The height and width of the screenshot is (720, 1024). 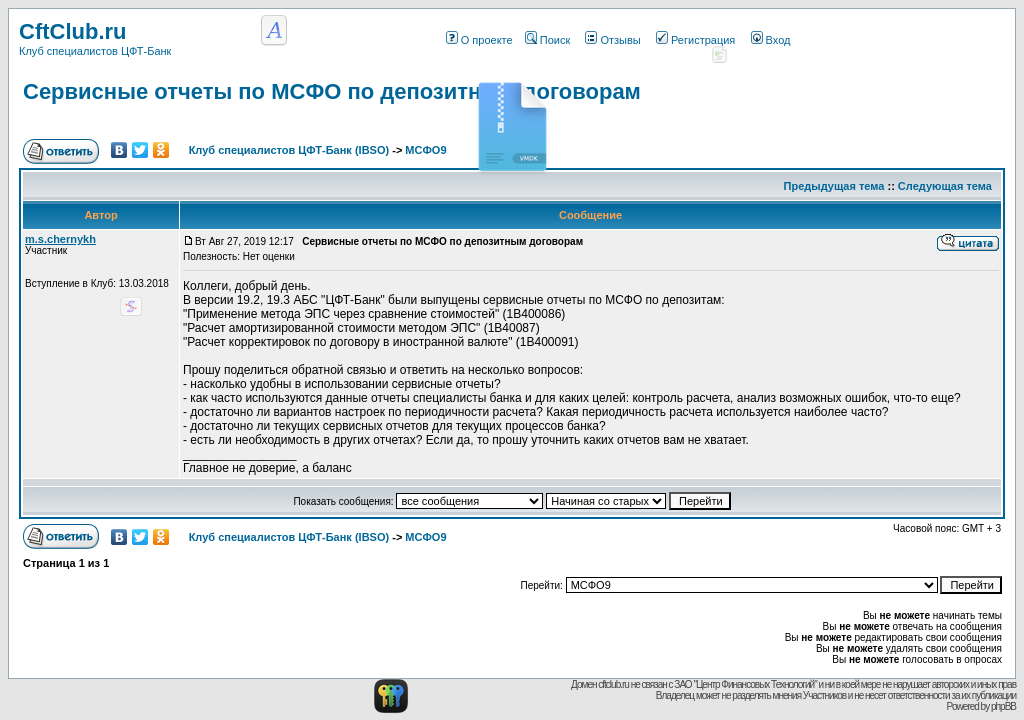 What do you see at coordinates (391, 696) in the screenshot?
I see `open the passwords app` at bounding box center [391, 696].